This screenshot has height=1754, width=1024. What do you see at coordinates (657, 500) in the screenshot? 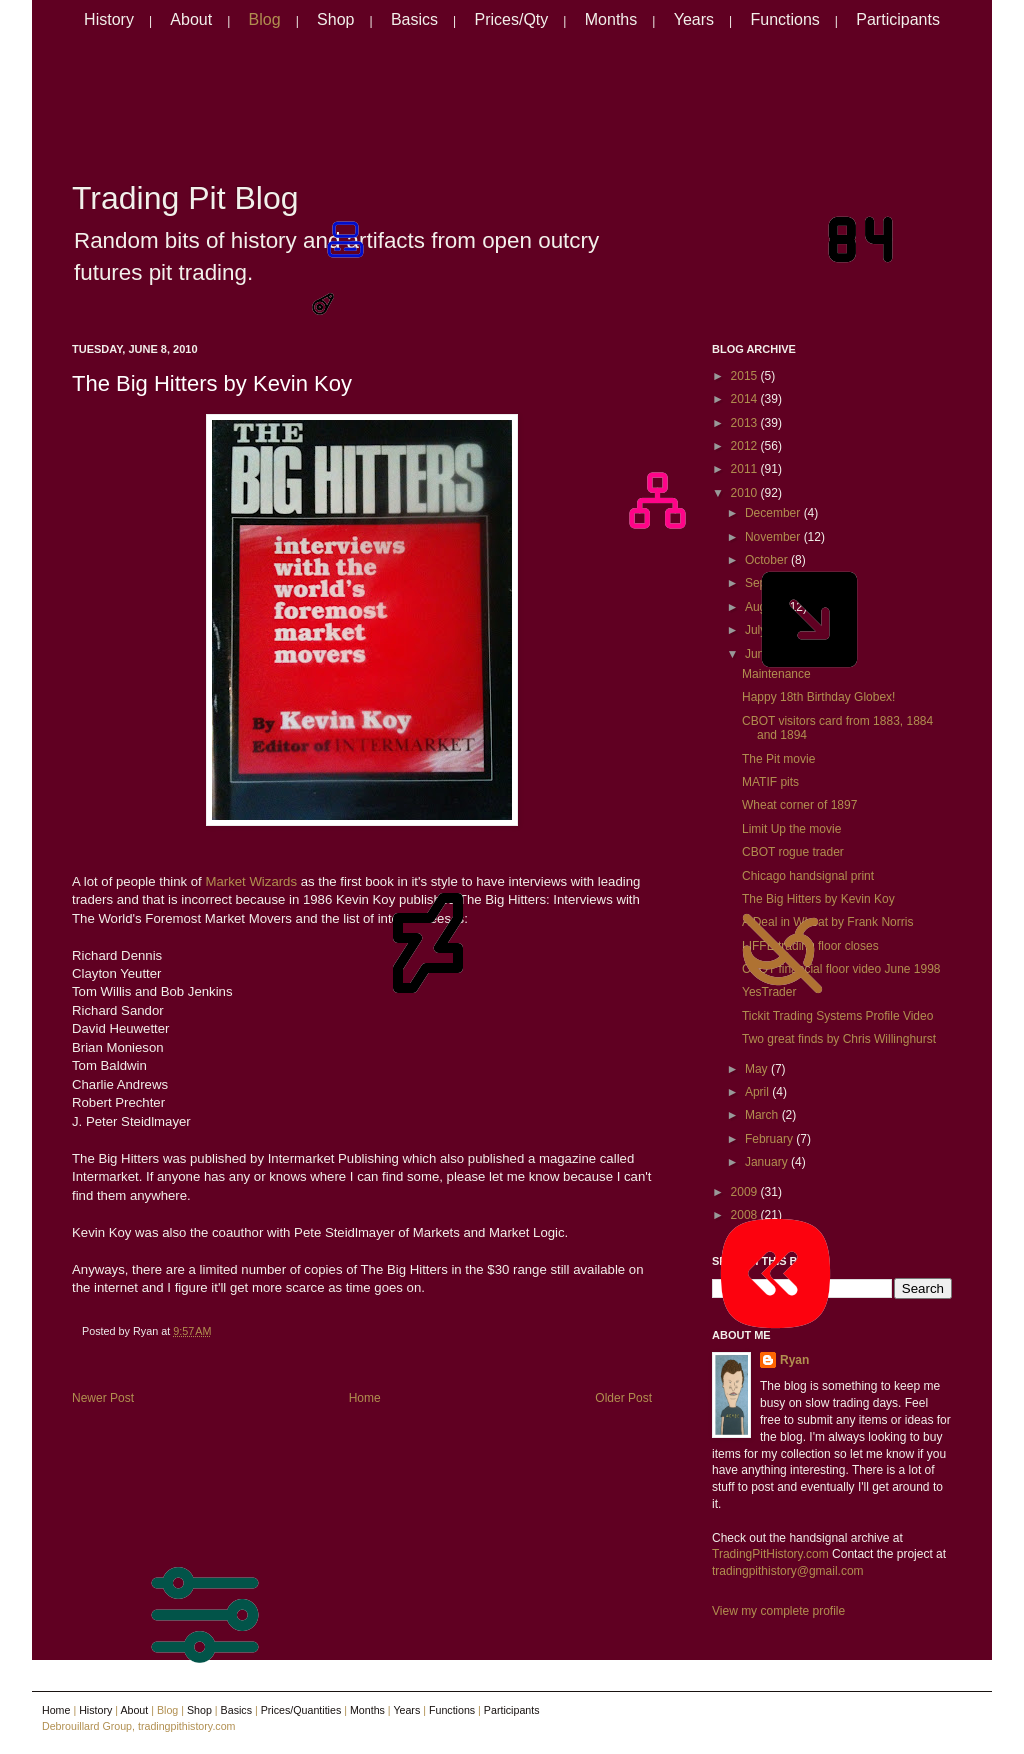
I see `view network topology or connections` at bounding box center [657, 500].